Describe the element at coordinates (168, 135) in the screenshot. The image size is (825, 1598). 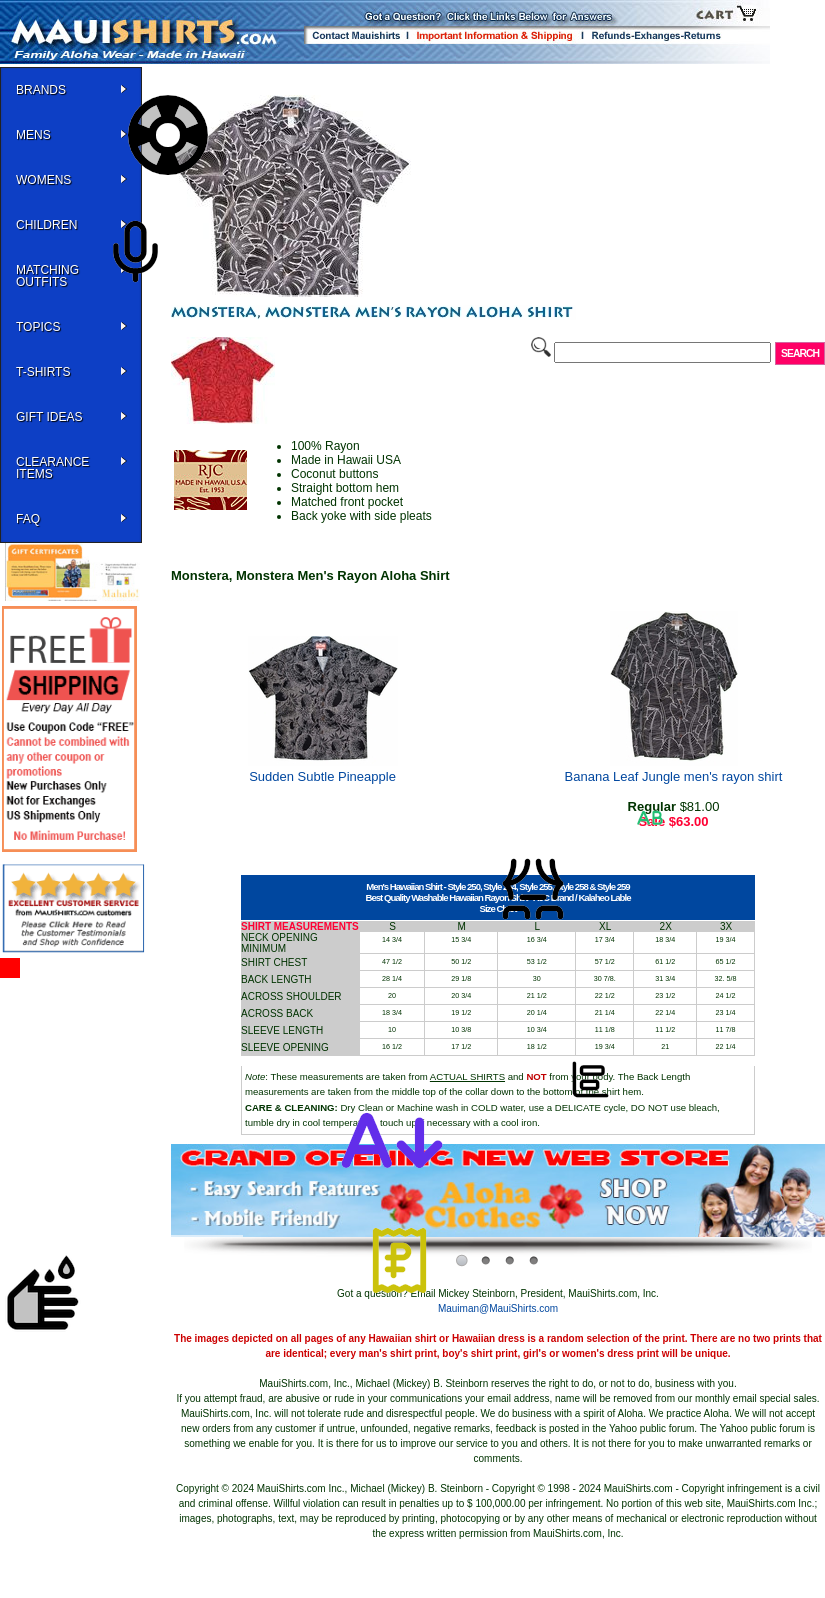
I see `access help and support options` at that location.